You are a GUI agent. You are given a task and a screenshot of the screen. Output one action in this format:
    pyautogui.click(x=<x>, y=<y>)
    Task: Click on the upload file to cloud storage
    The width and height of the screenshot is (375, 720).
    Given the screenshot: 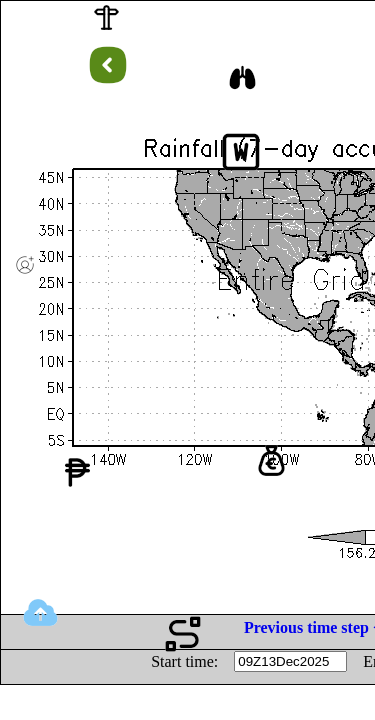 What is the action you would take?
    pyautogui.click(x=40, y=612)
    